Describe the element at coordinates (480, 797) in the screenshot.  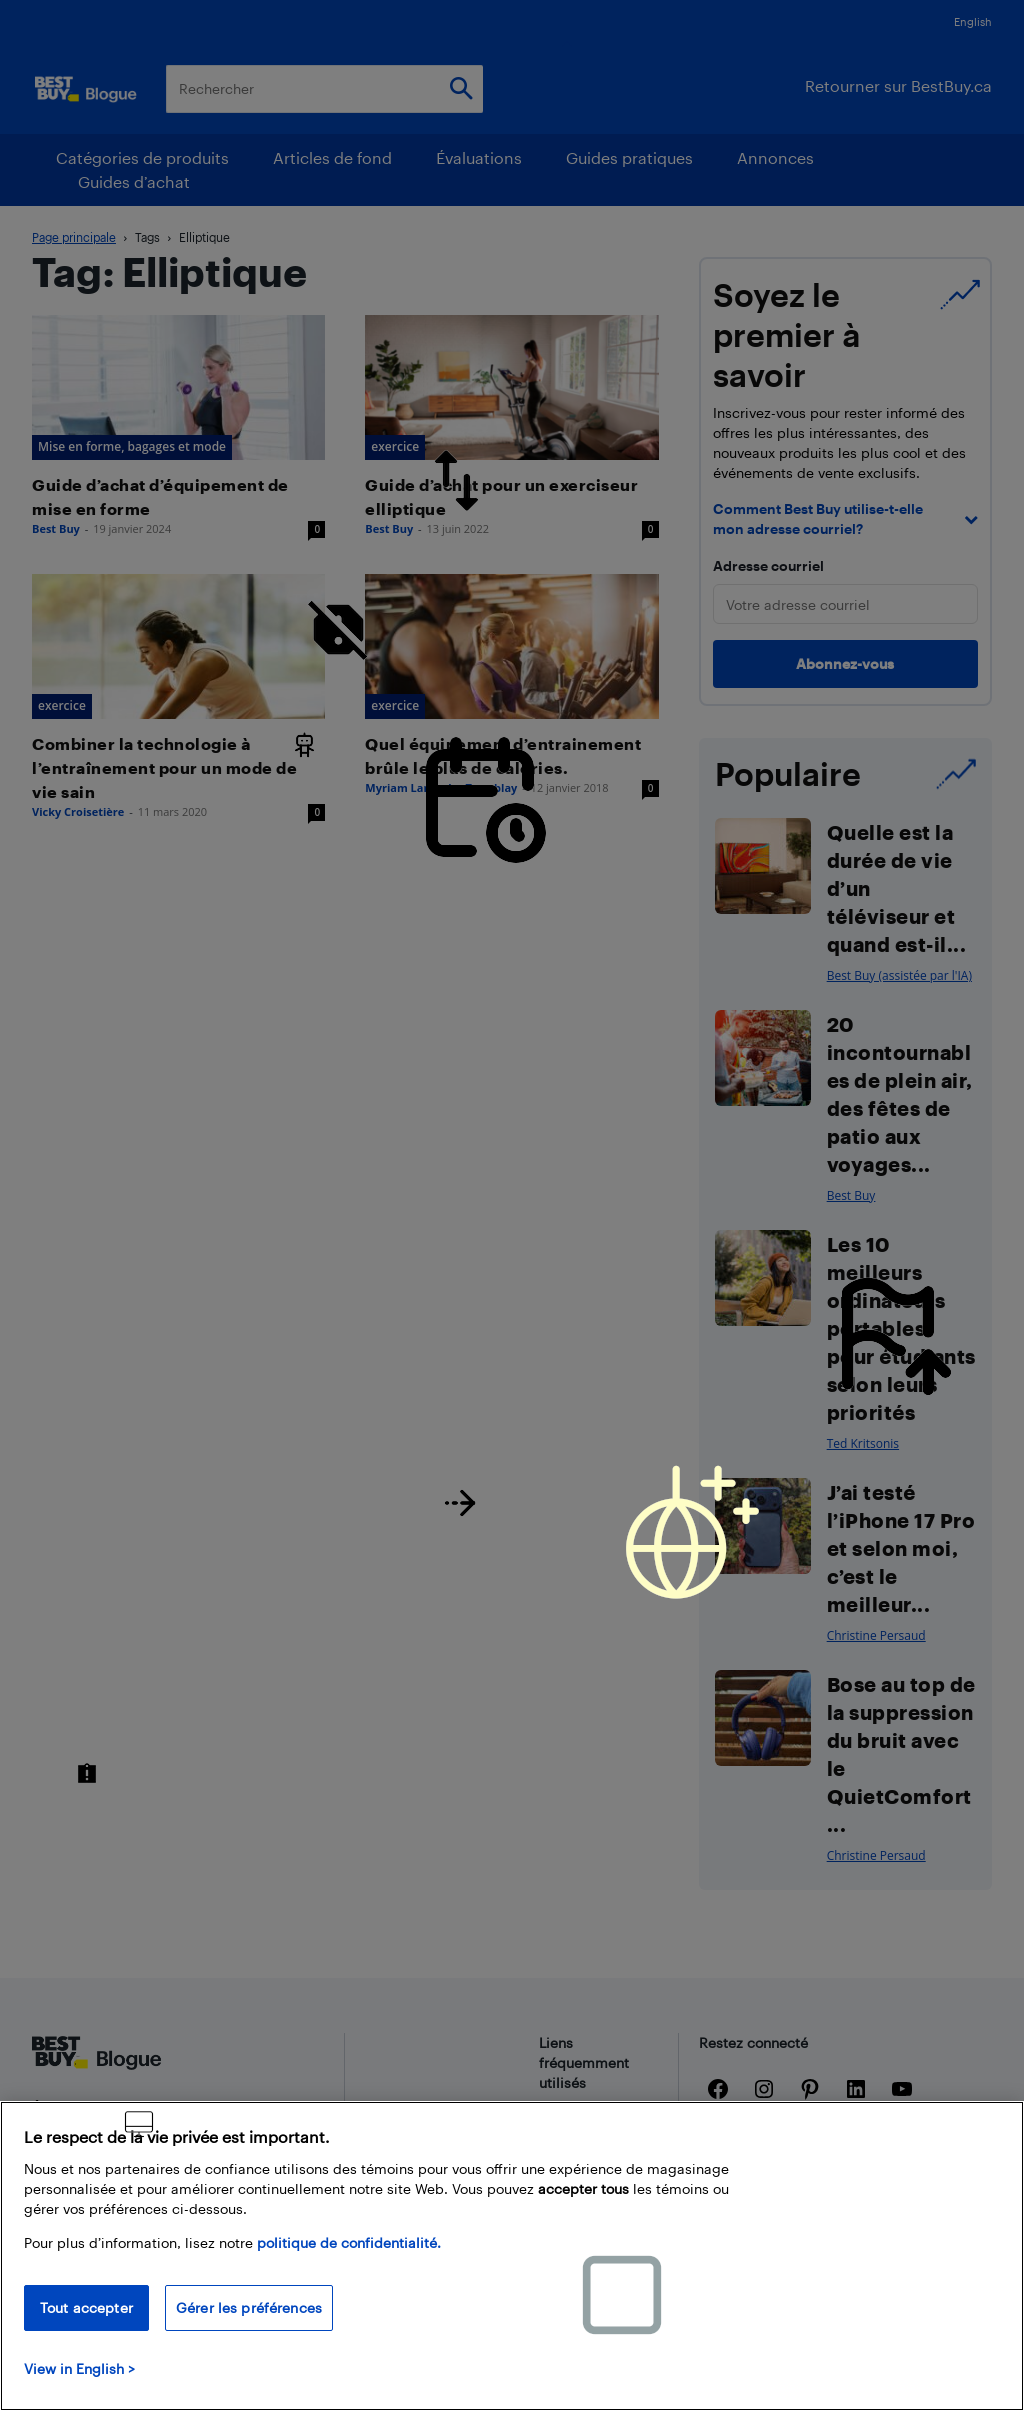
I see `schedule an event with a specific time` at that location.